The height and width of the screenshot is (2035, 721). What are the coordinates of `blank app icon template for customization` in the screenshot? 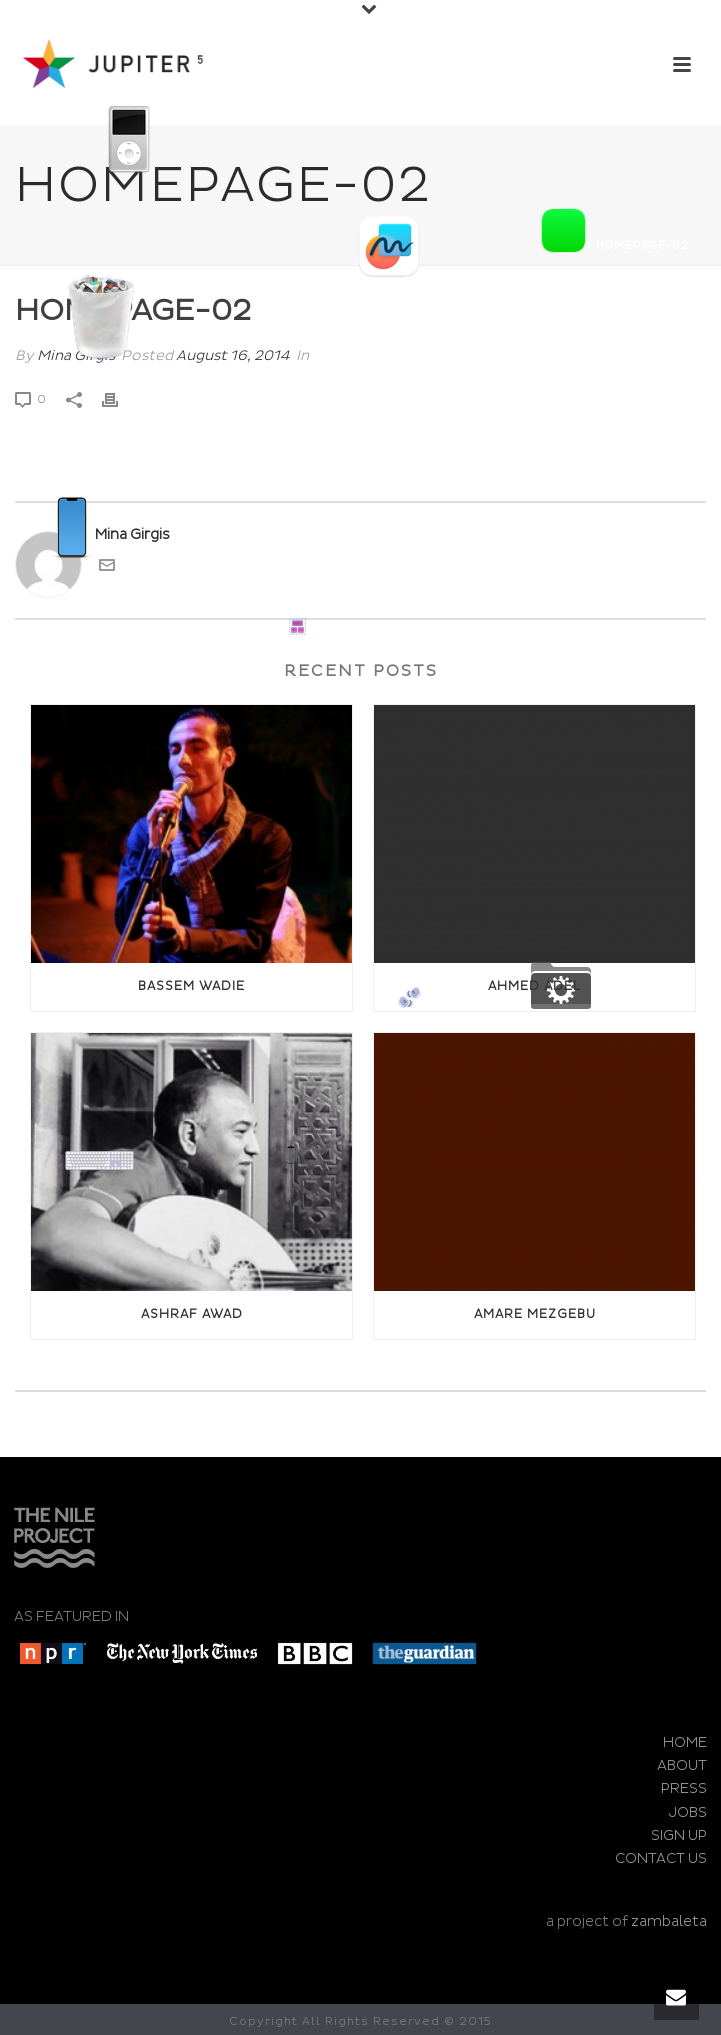 It's located at (563, 230).